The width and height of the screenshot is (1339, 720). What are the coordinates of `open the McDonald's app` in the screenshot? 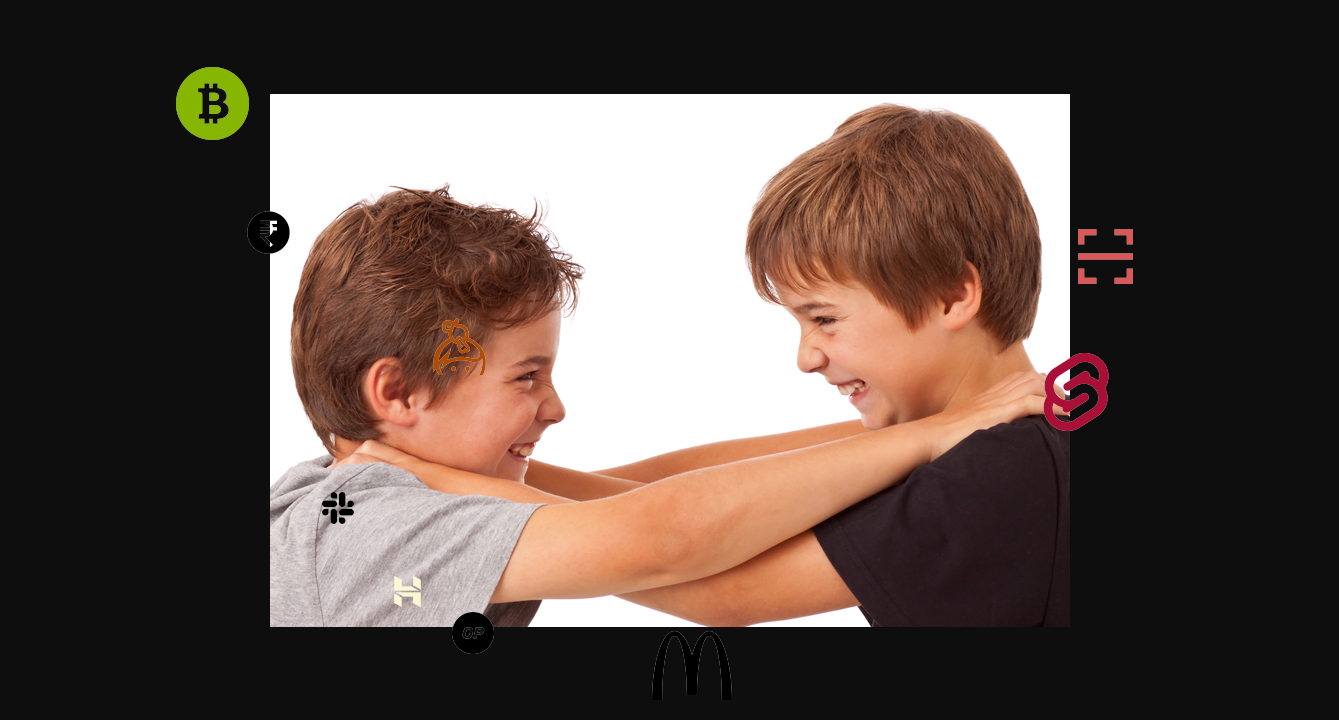 It's located at (692, 666).